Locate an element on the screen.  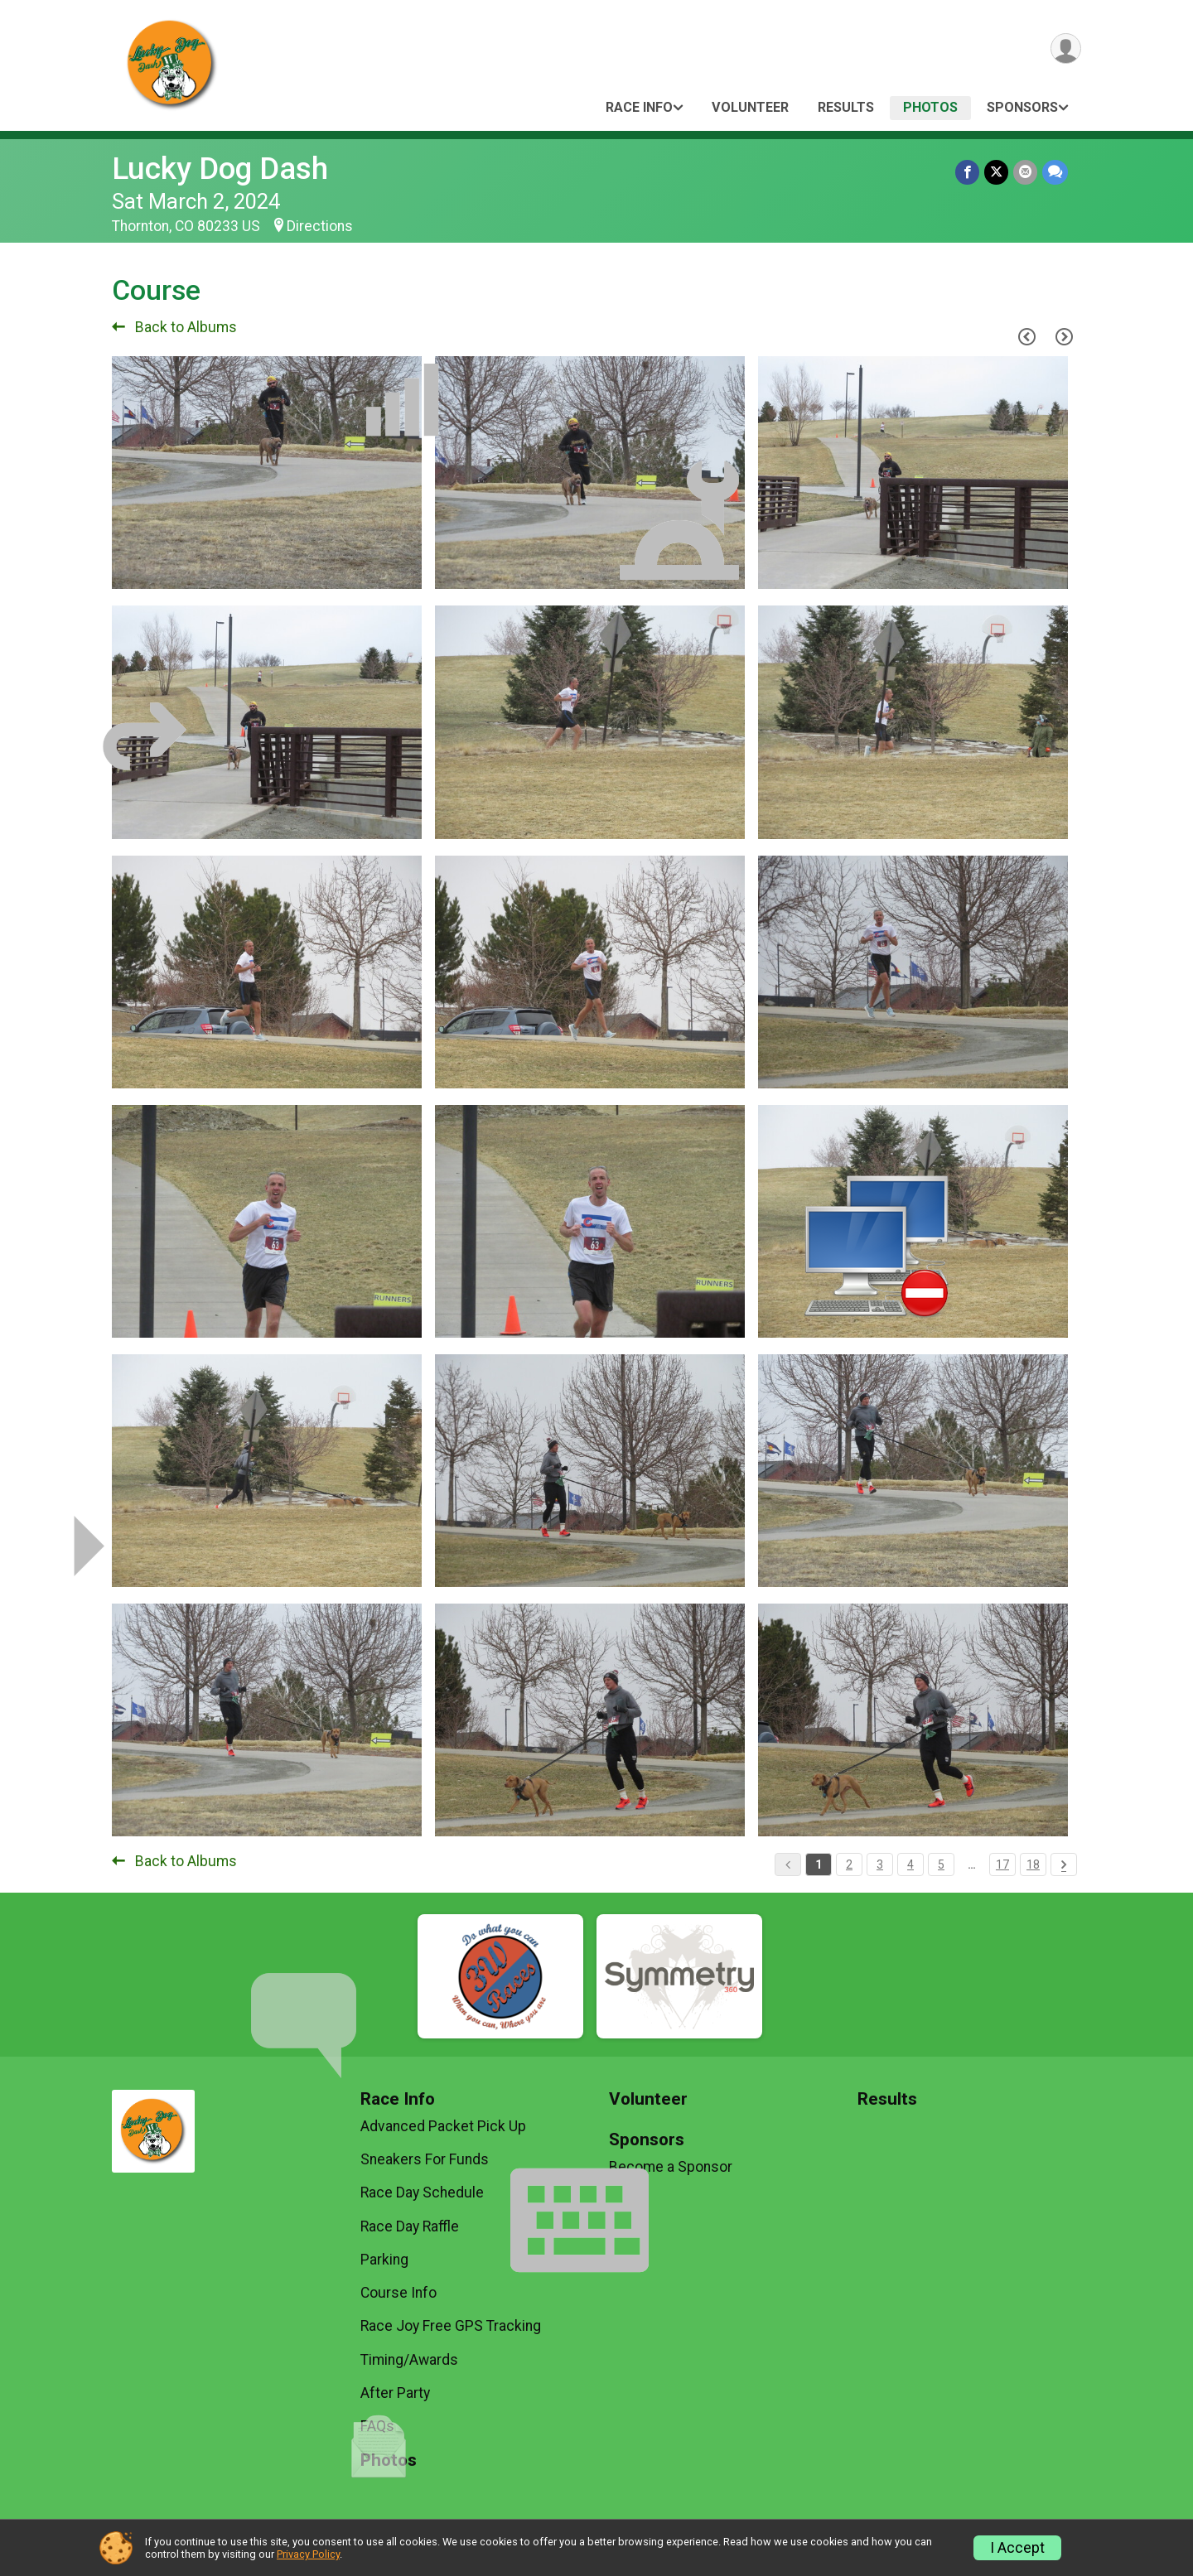
redo the last undone action is located at coordinates (143, 736).